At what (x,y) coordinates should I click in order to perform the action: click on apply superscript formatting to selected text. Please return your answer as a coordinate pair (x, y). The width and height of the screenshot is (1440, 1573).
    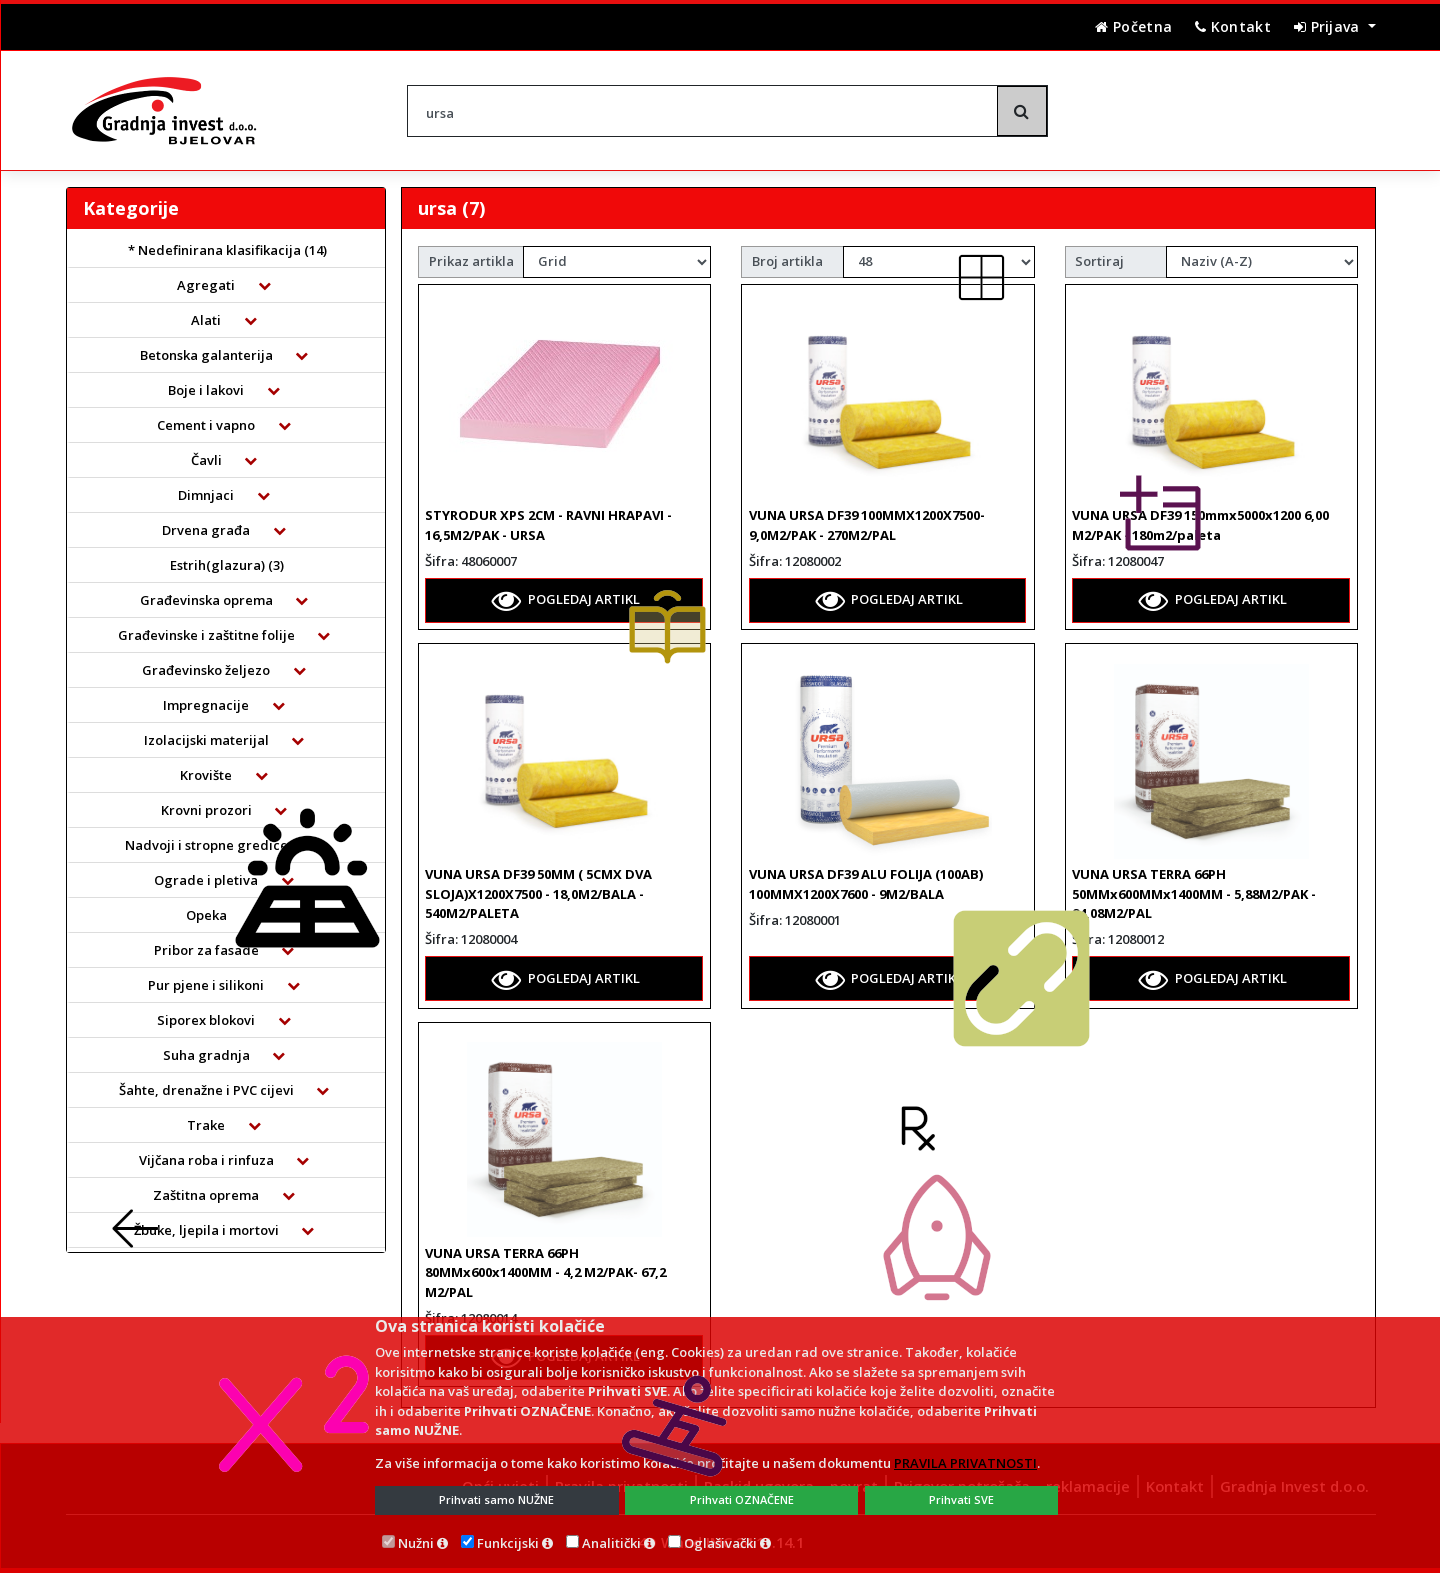
    Looking at the image, I should click on (285, 1416).